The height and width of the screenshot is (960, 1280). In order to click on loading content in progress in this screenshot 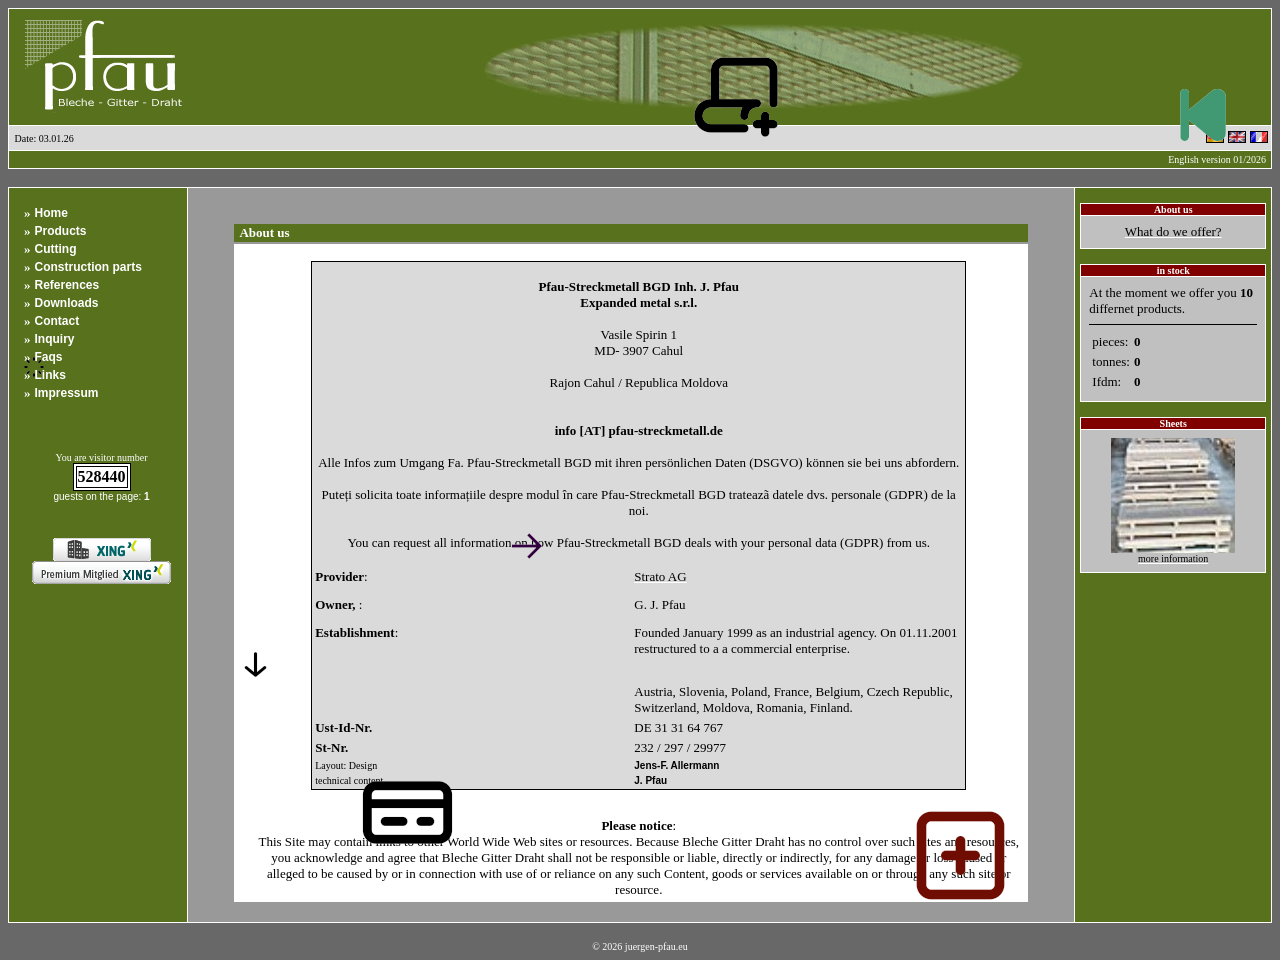, I will do `click(34, 367)`.